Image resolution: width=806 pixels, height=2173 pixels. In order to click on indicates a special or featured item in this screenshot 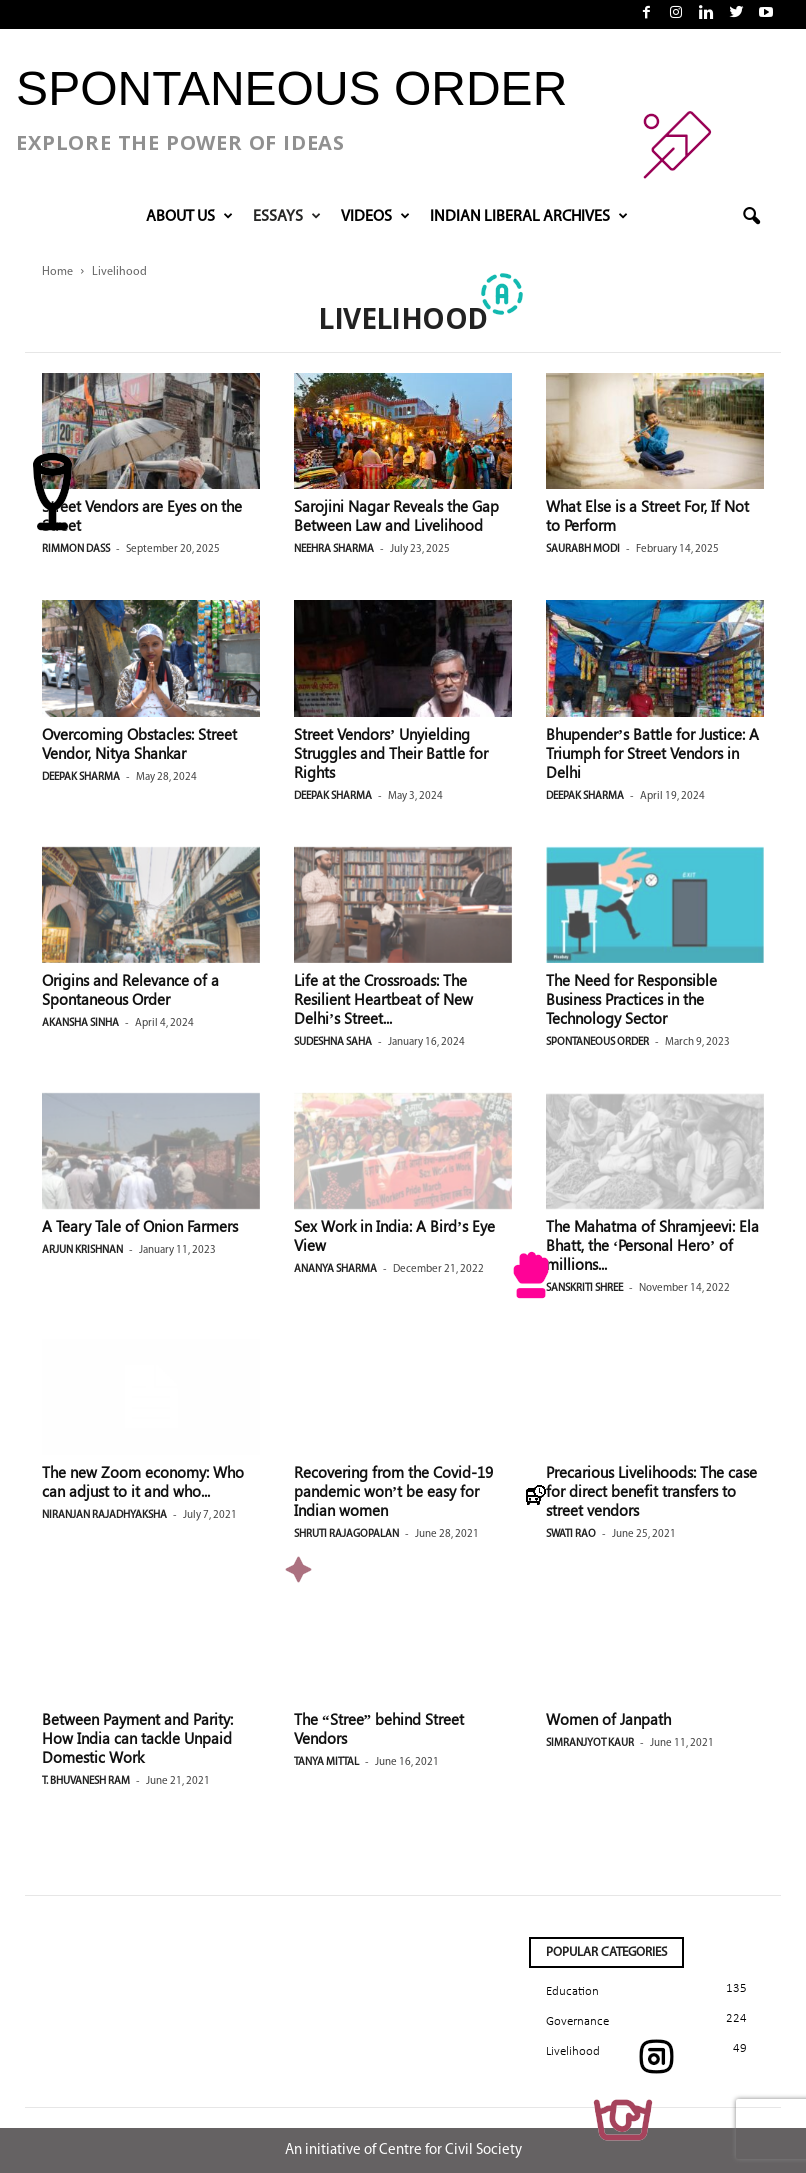, I will do `click(298, 1569)`.